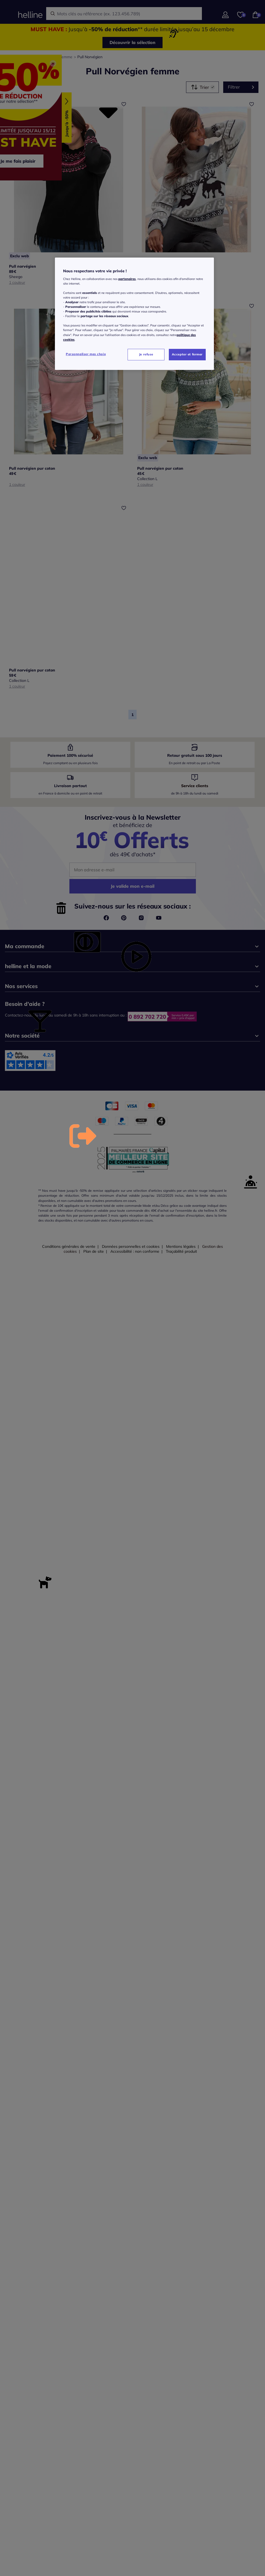  What do you see at coordinates (108, 106) in the screenshot?
I see `sort items in descending order` at bounding box center [108, 106].